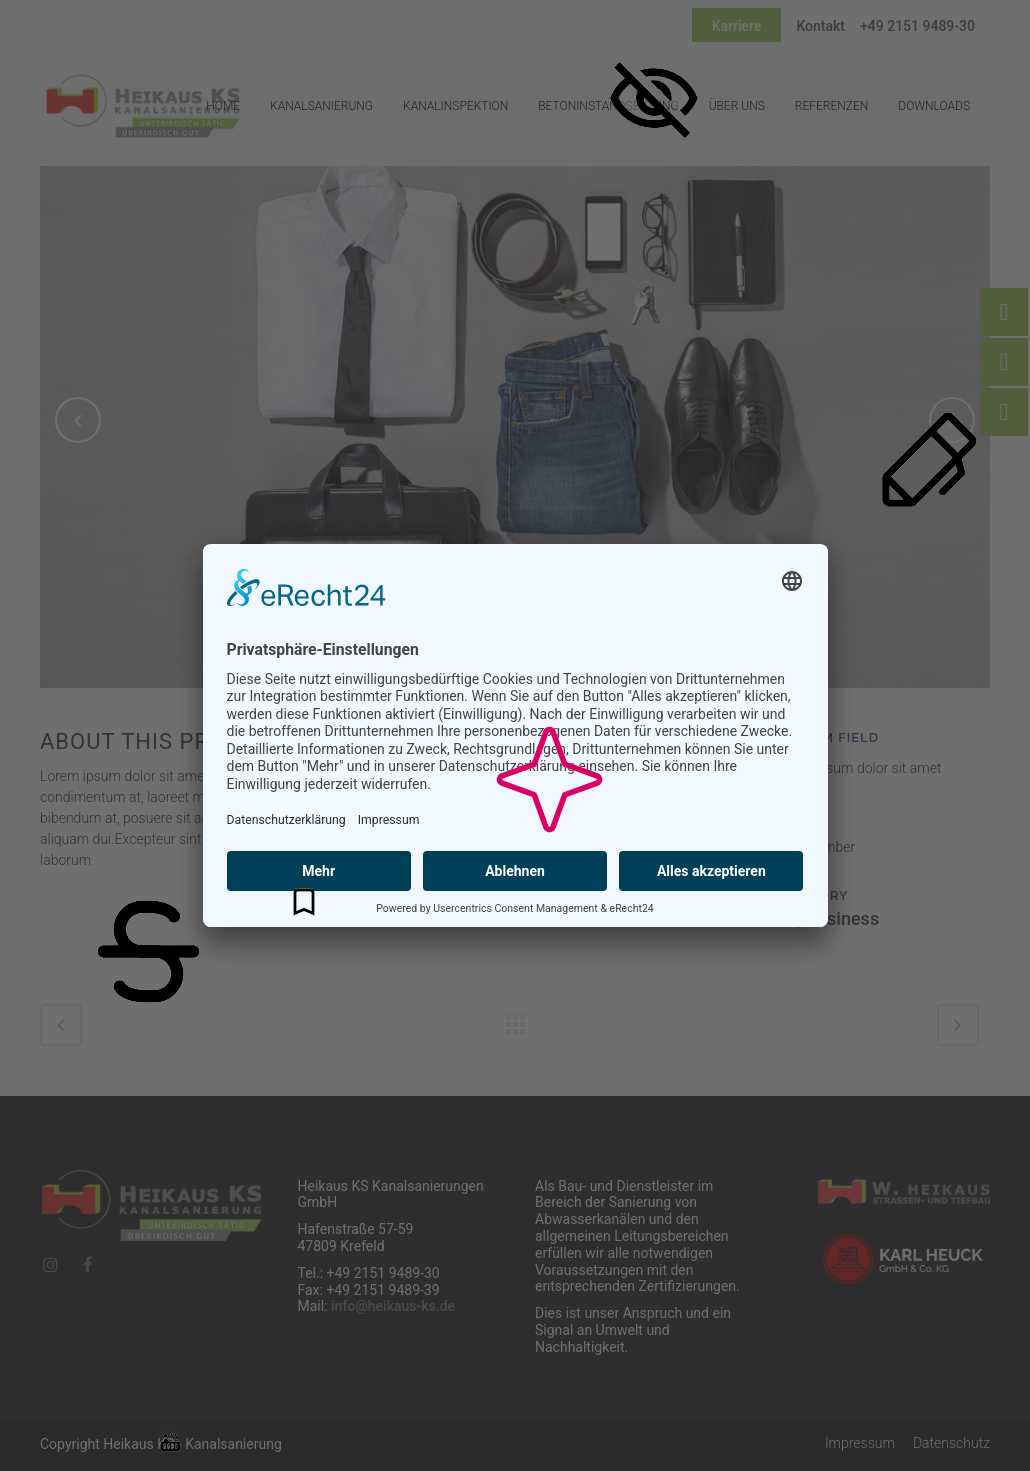 This screenshot has height=1471, width=1030. I want to click on view hot tub or spa amenities, so click(170, 1441).